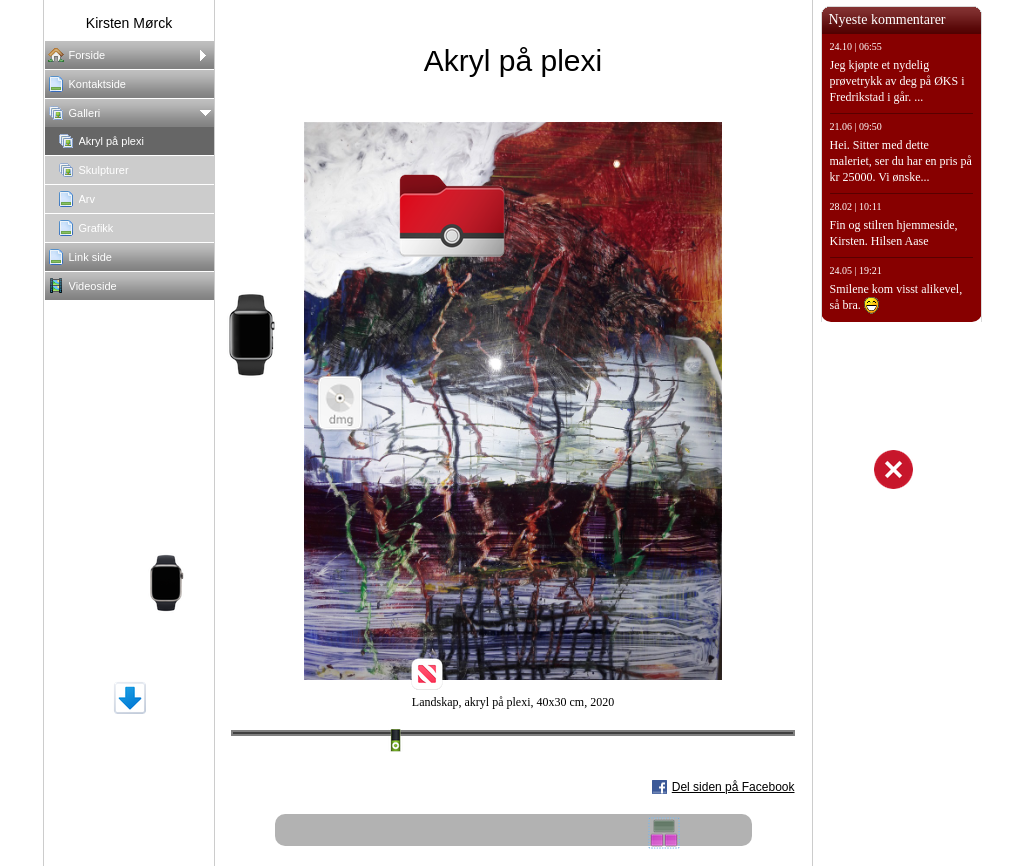  I want to click on close the current window, so click(893, 469).